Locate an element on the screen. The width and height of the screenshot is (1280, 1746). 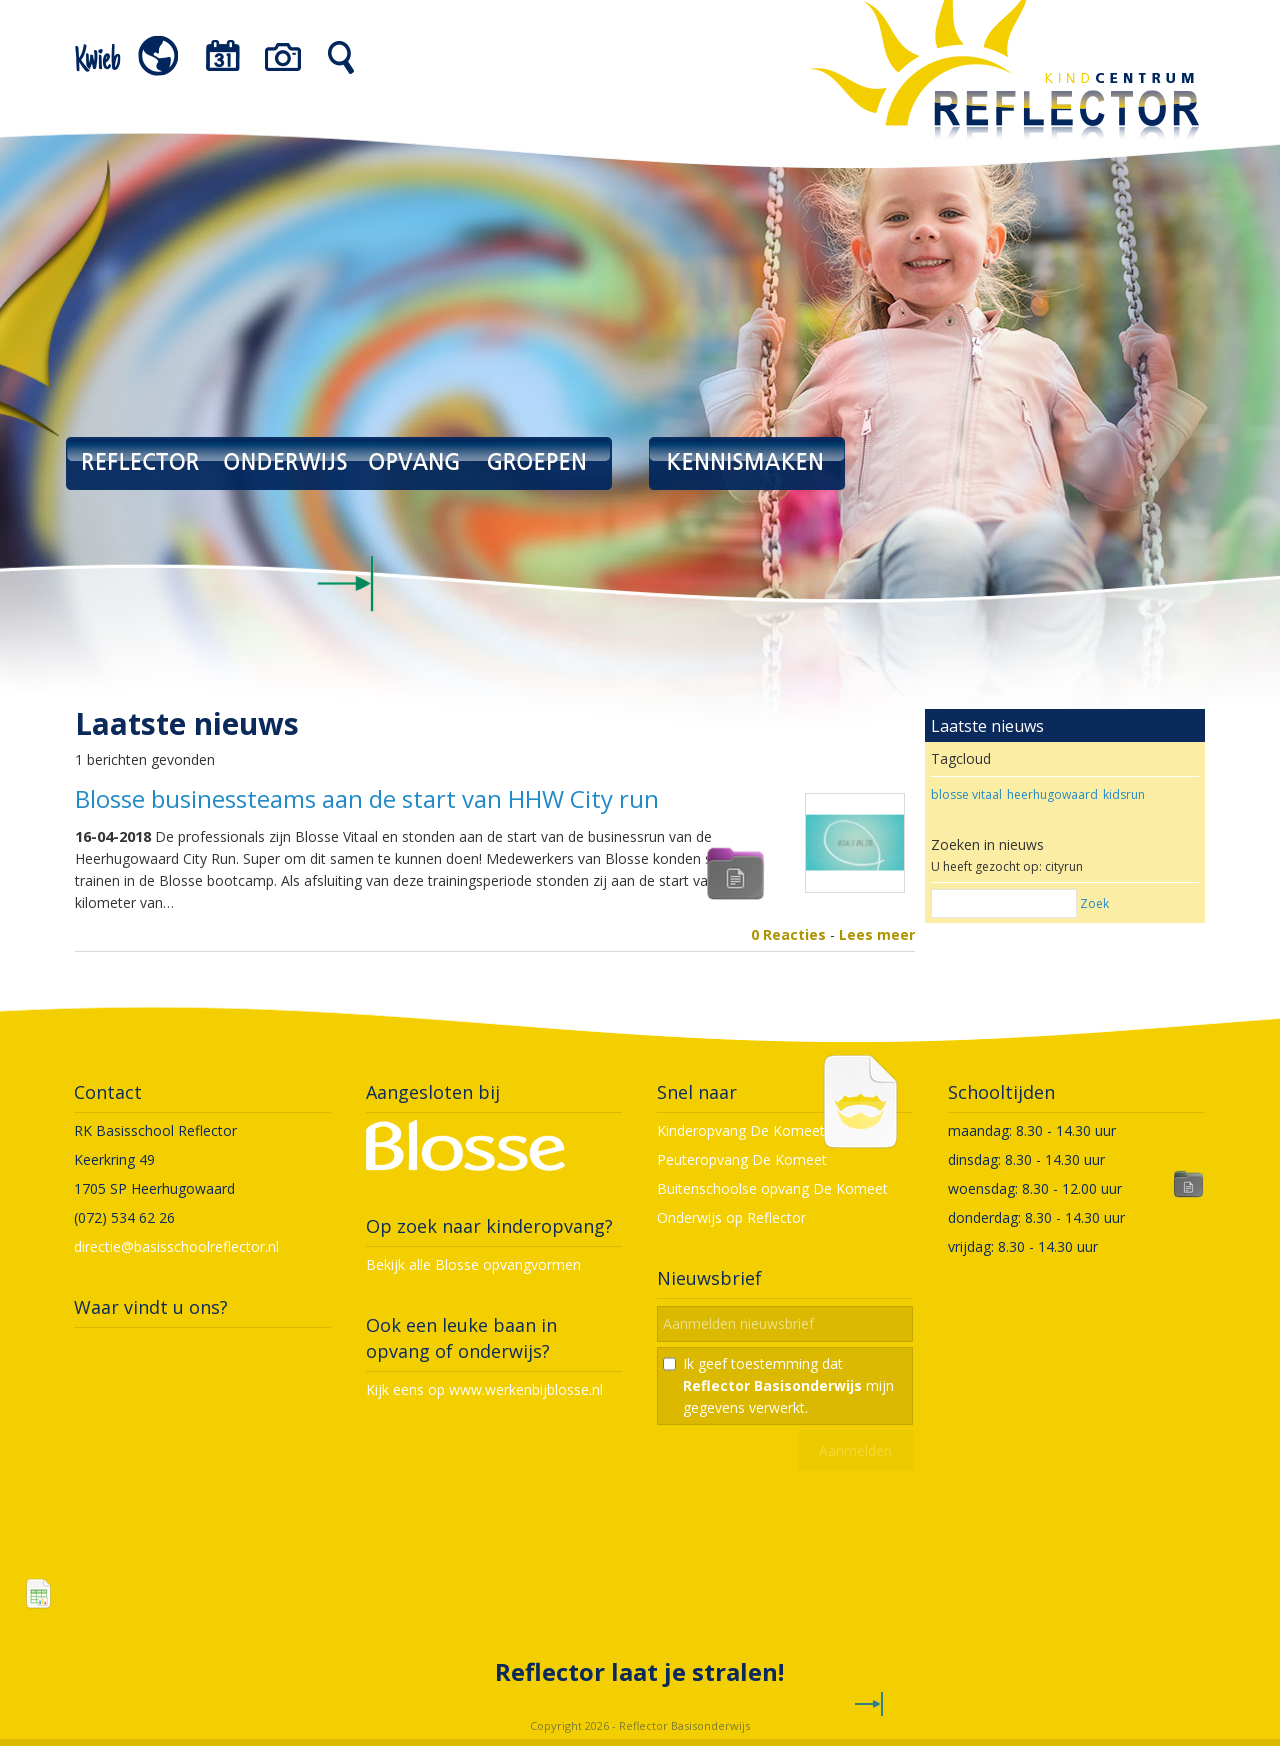
spreadsheet file type indicator is located at coordinates (38, 1593).